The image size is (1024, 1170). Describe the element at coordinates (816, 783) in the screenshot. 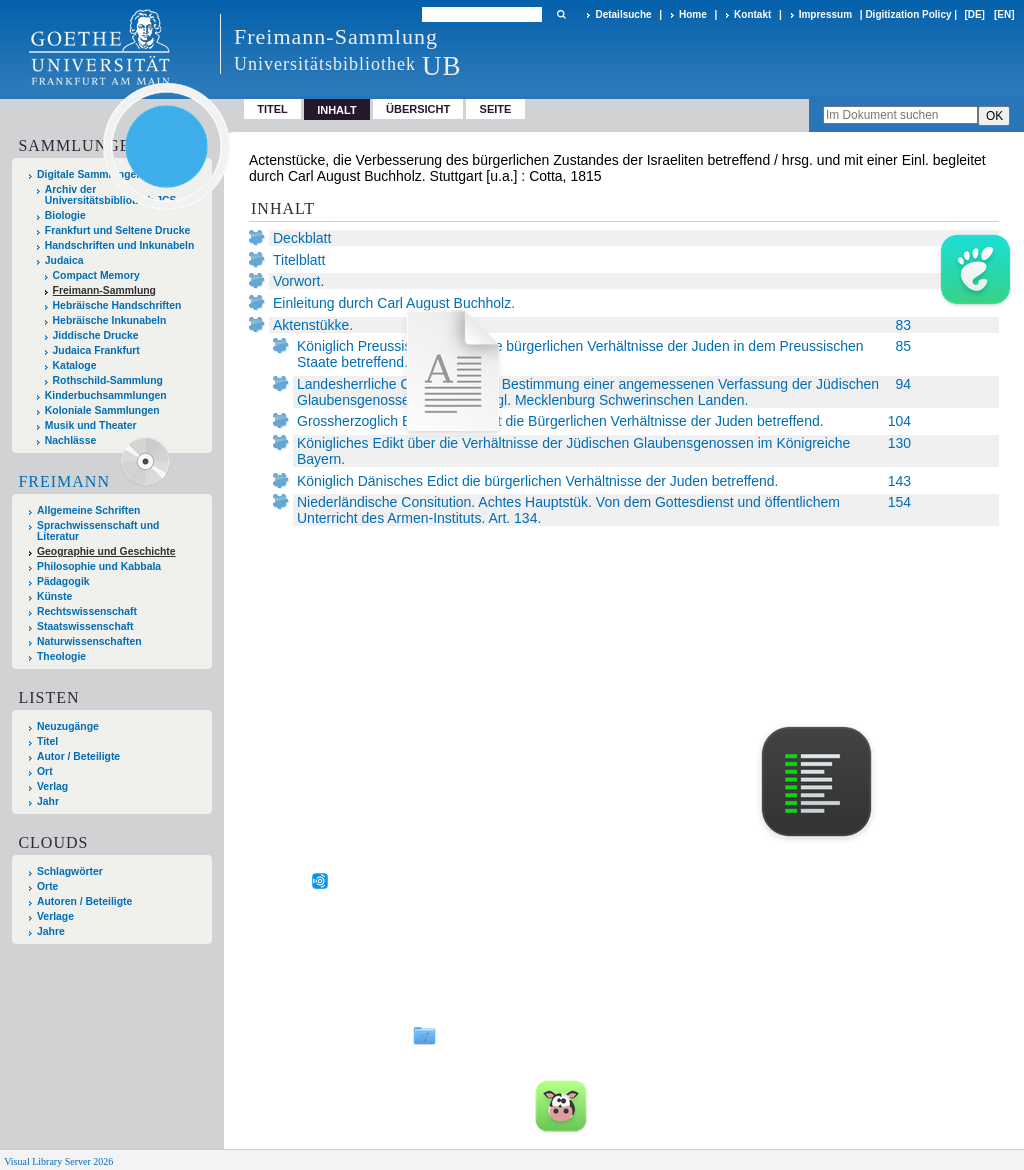

I see `access startup disk and boot preferences` at that location.